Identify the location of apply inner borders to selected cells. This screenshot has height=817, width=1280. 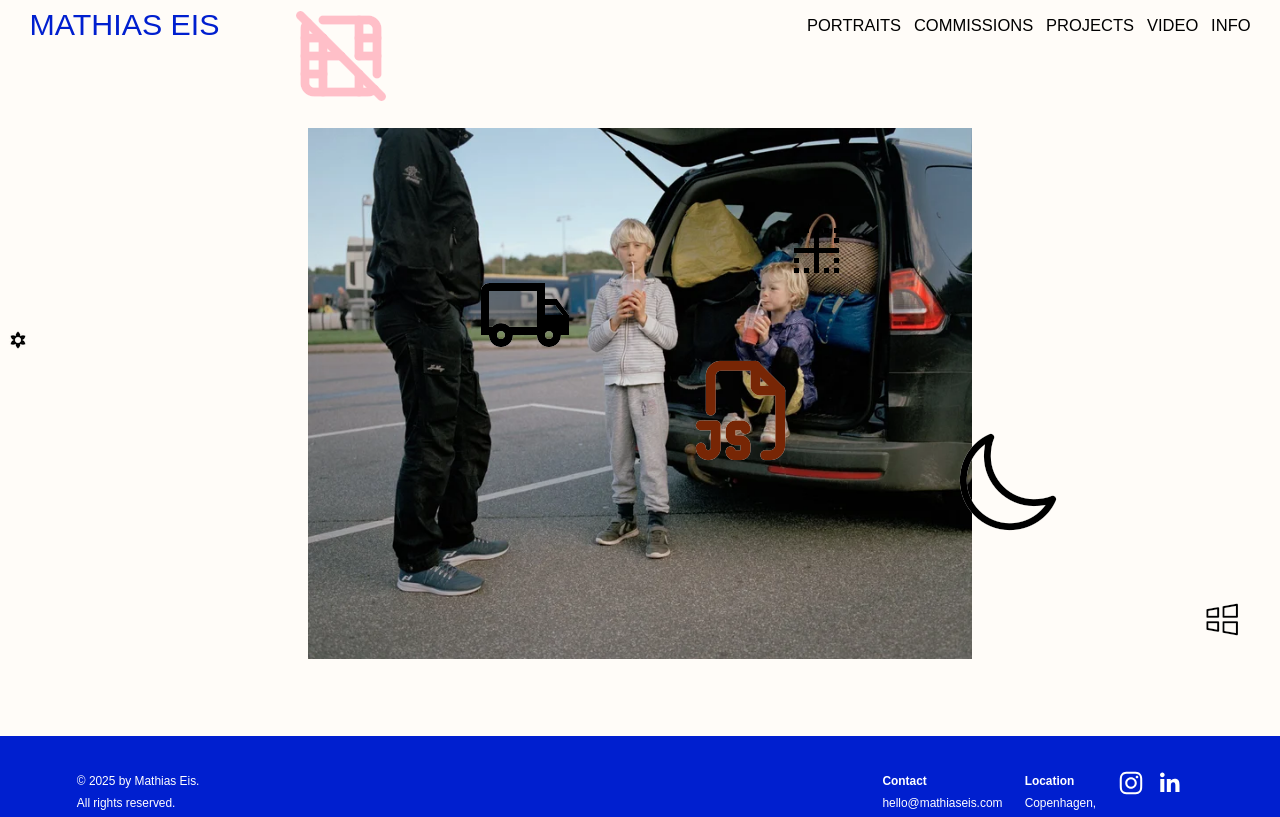
(816, 250).